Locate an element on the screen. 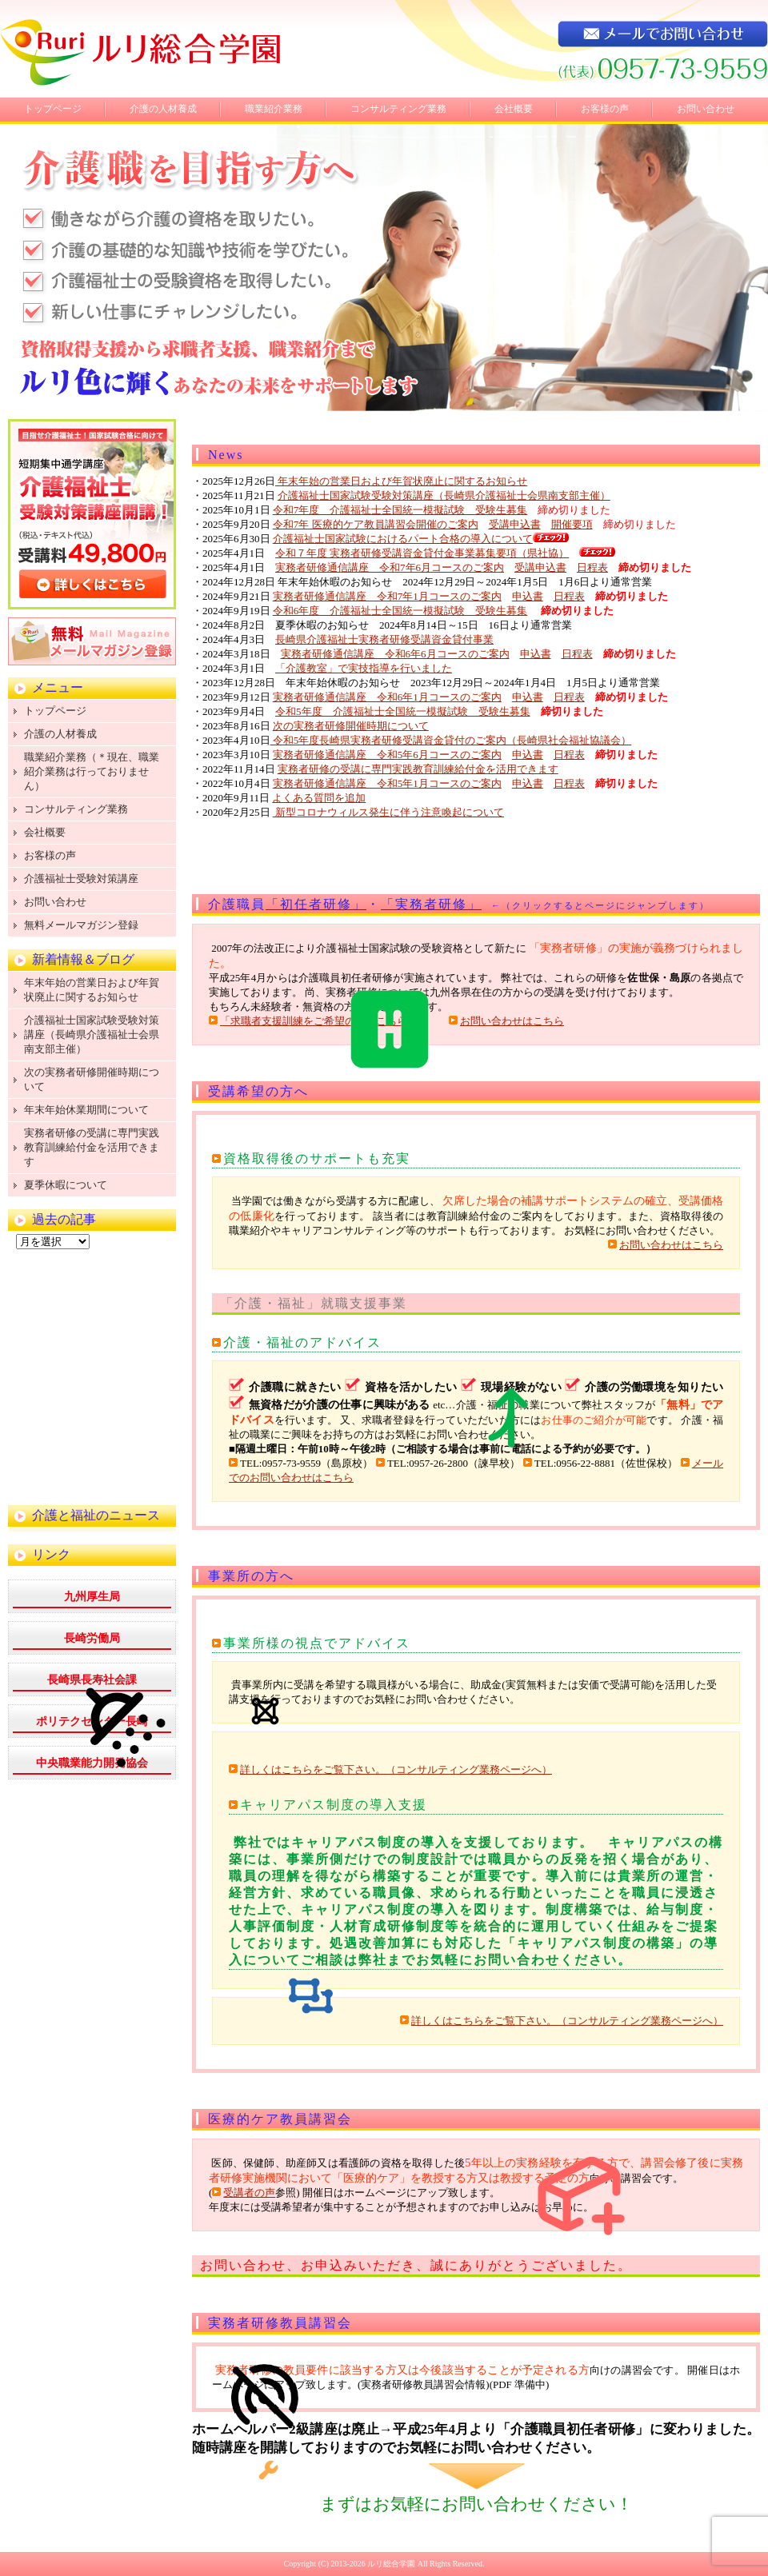 Image resolution: width=768 pixels, height=2576 pixels. add a new 3D object or shape is located at coordinates (579, 2190).